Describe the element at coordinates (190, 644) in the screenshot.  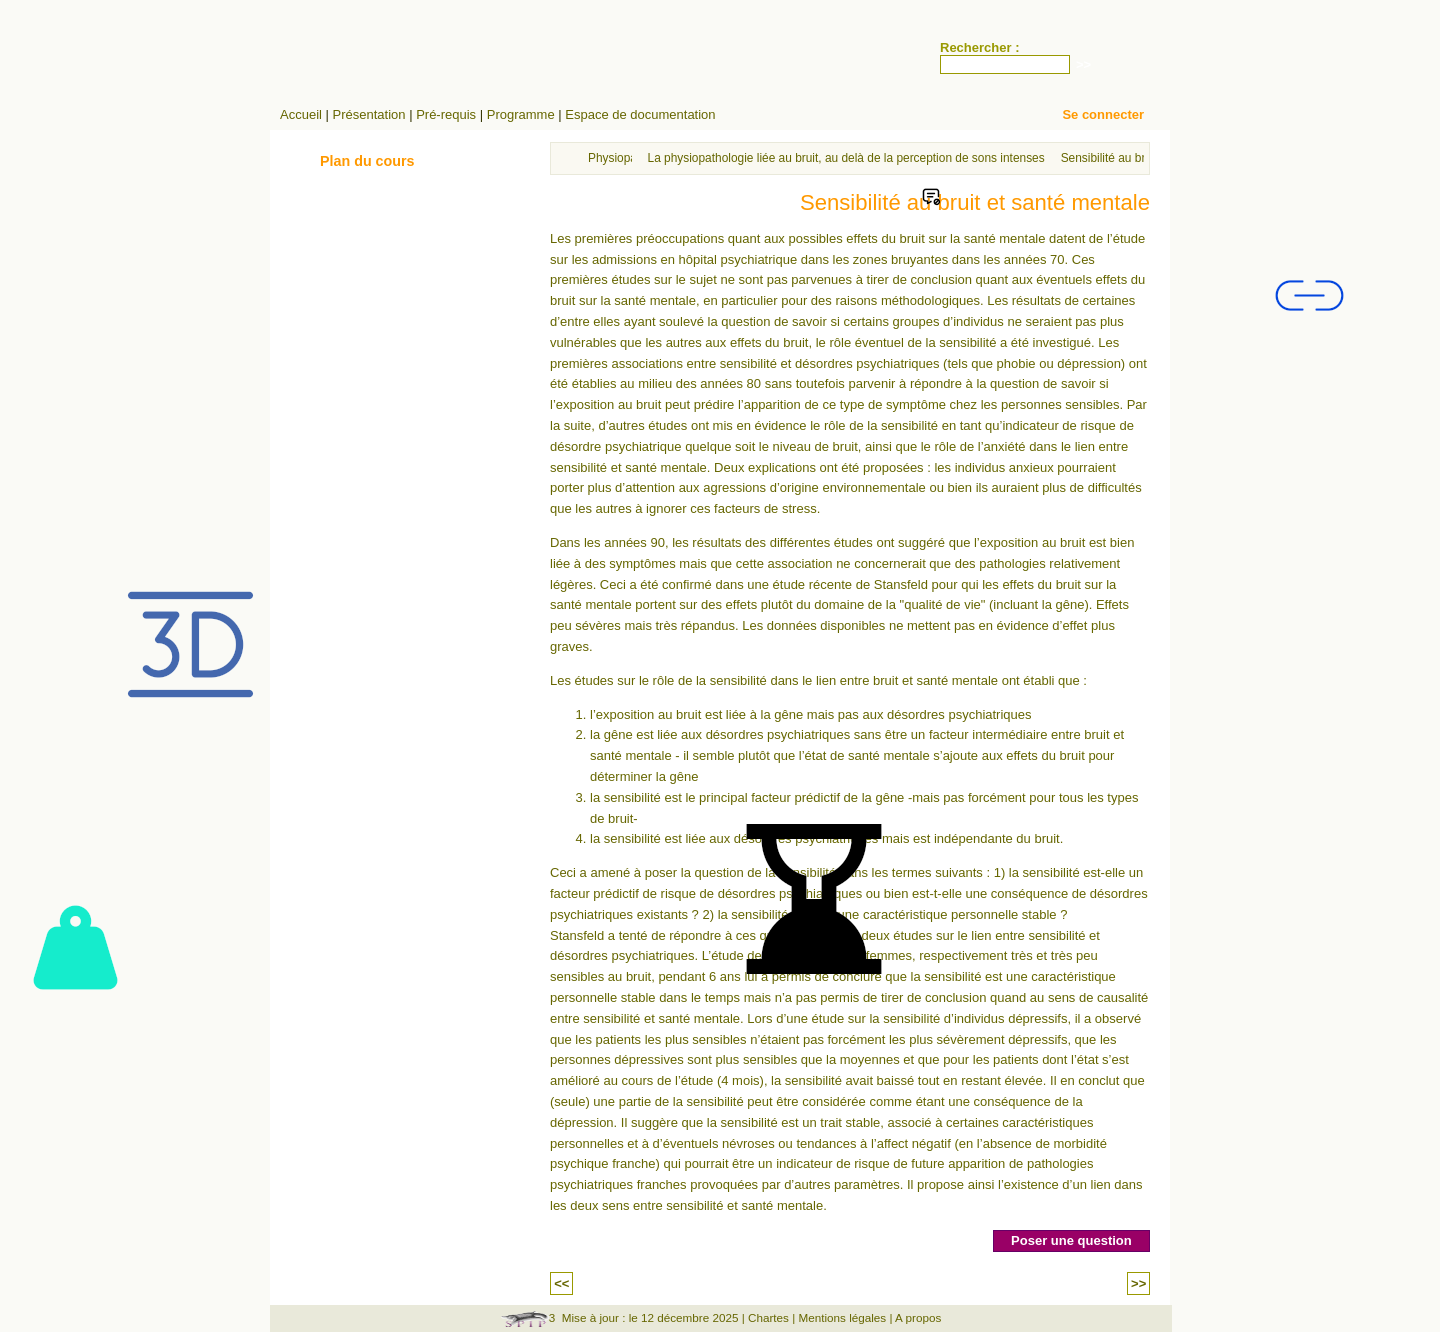
I see `switch to 3D view mode` at that location.